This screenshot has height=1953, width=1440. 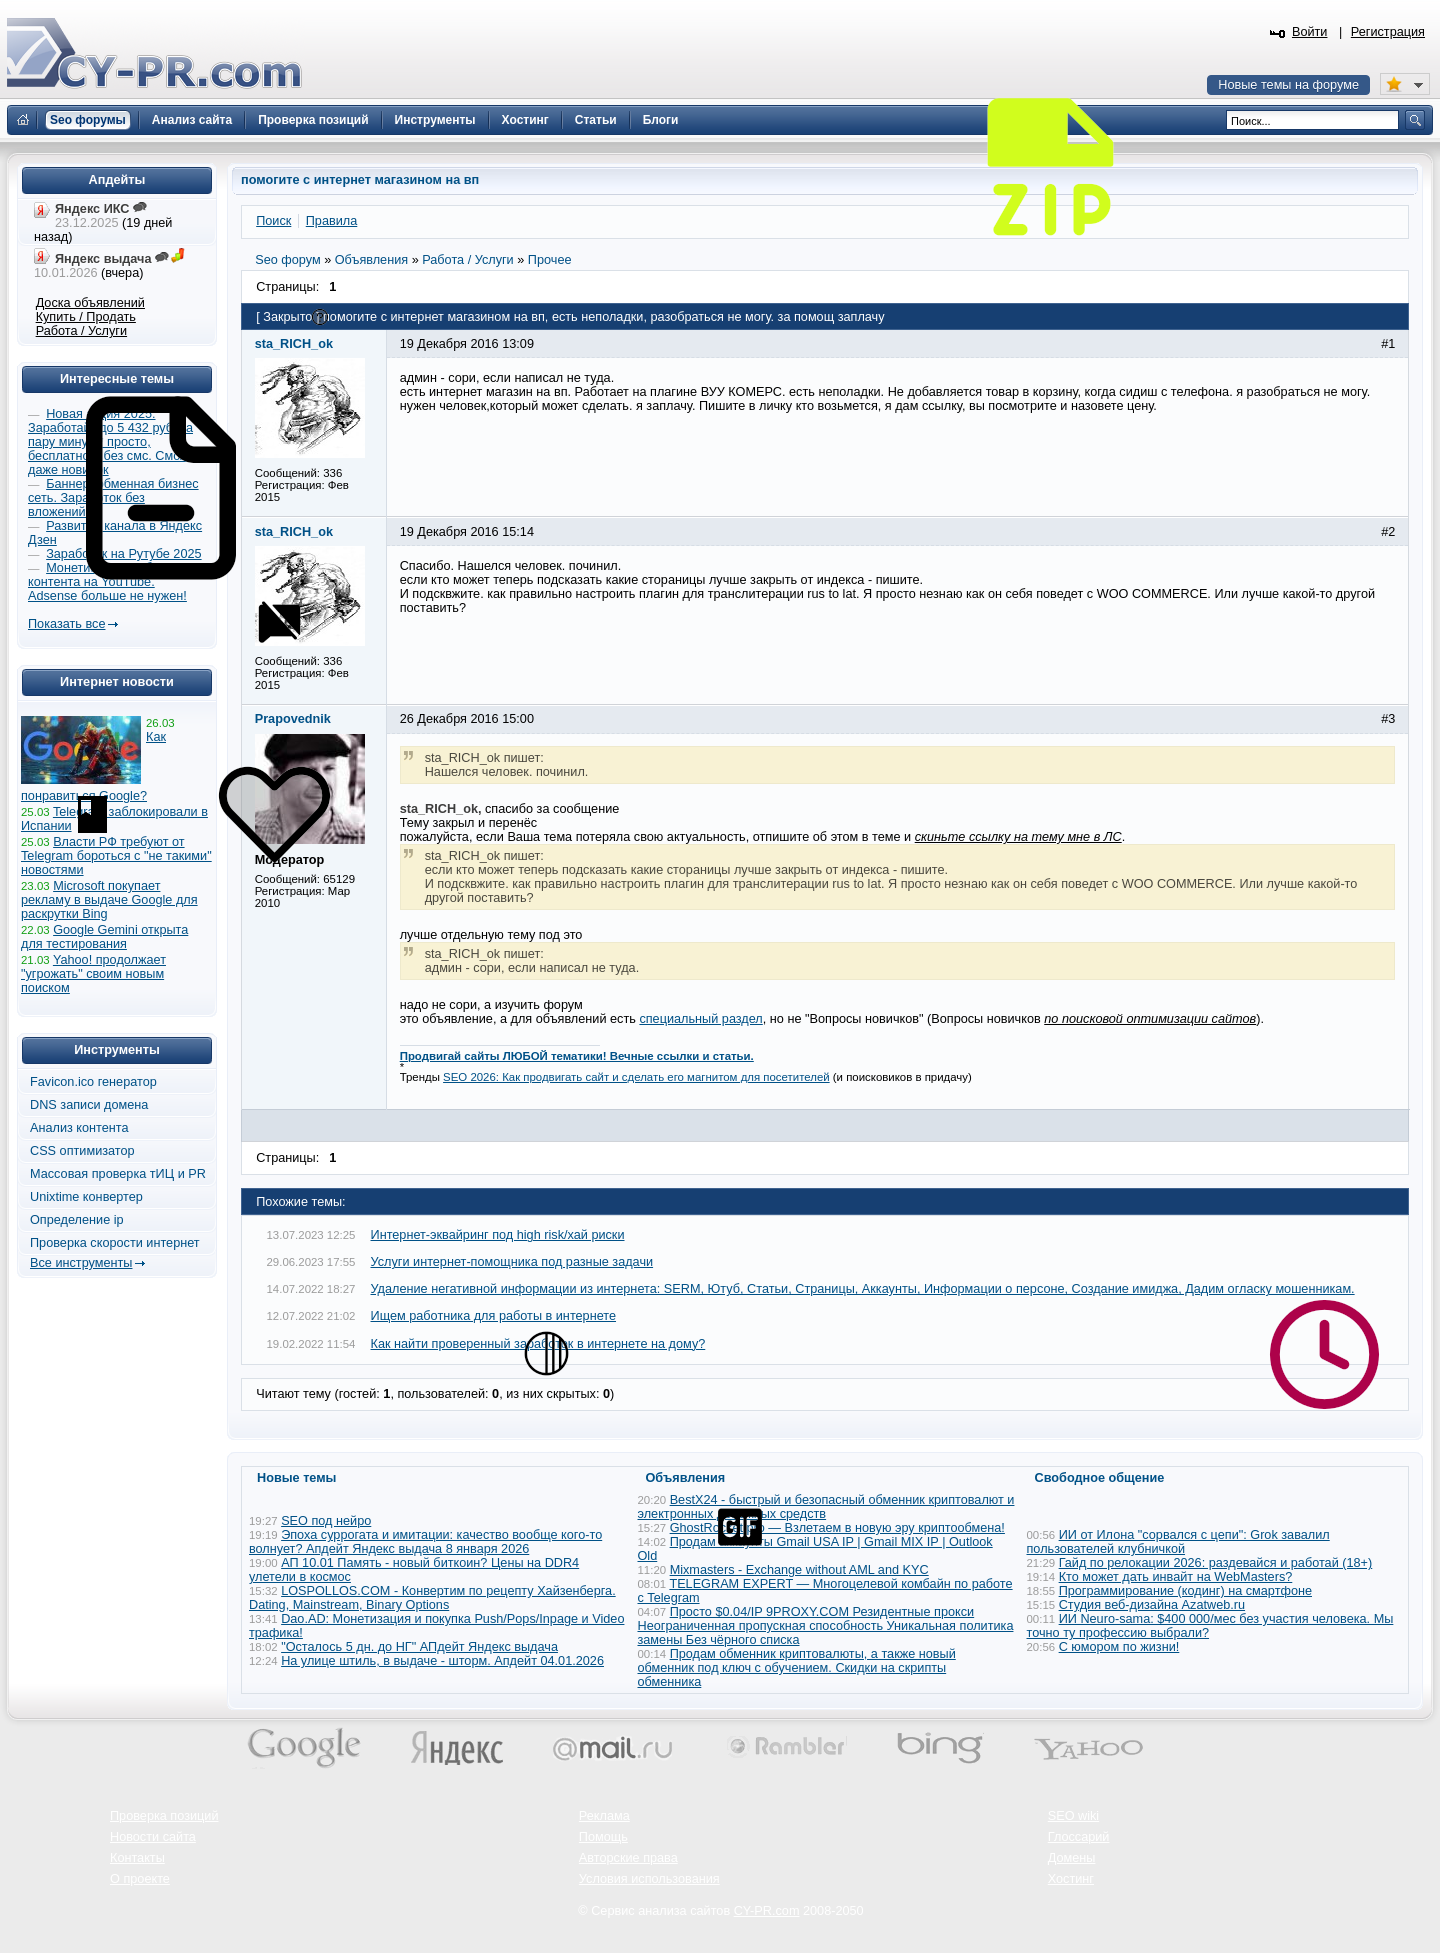 I want to click on add to favorites, so click(x=274, y=810).